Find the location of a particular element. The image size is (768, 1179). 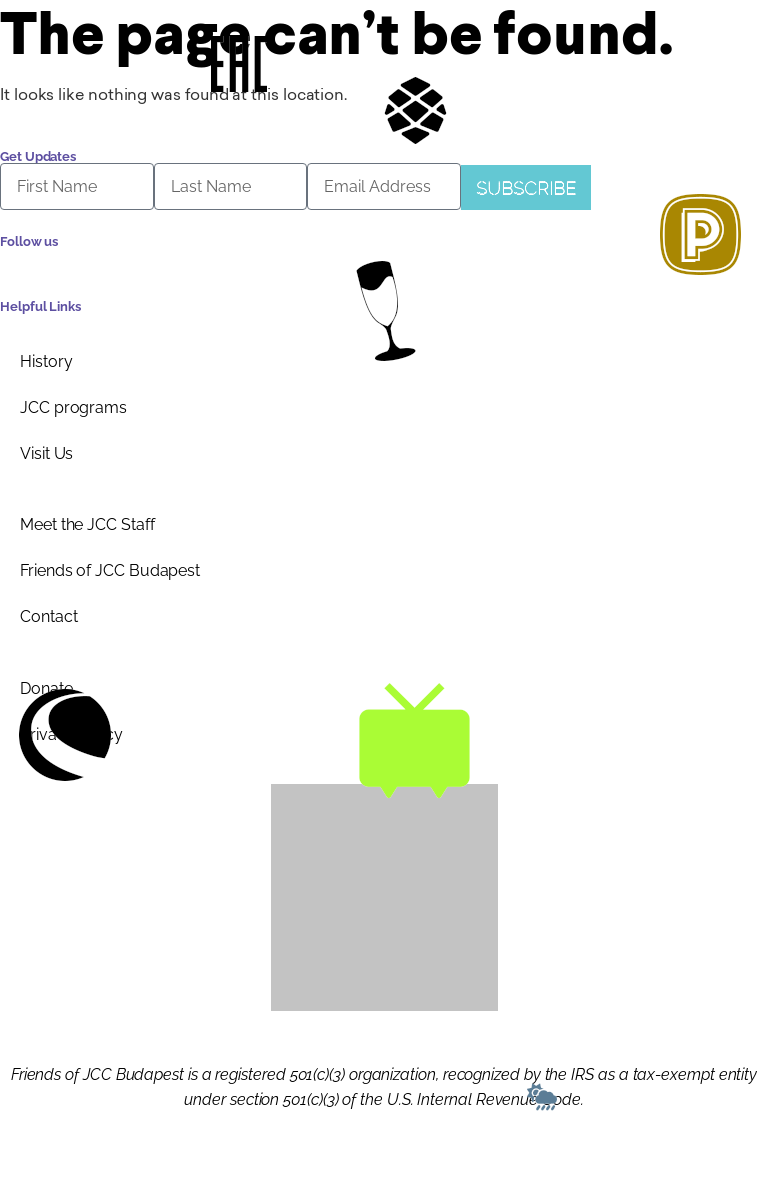

EAC (Eurasian Conformity) certification mark is located at coordinates (239, 64).